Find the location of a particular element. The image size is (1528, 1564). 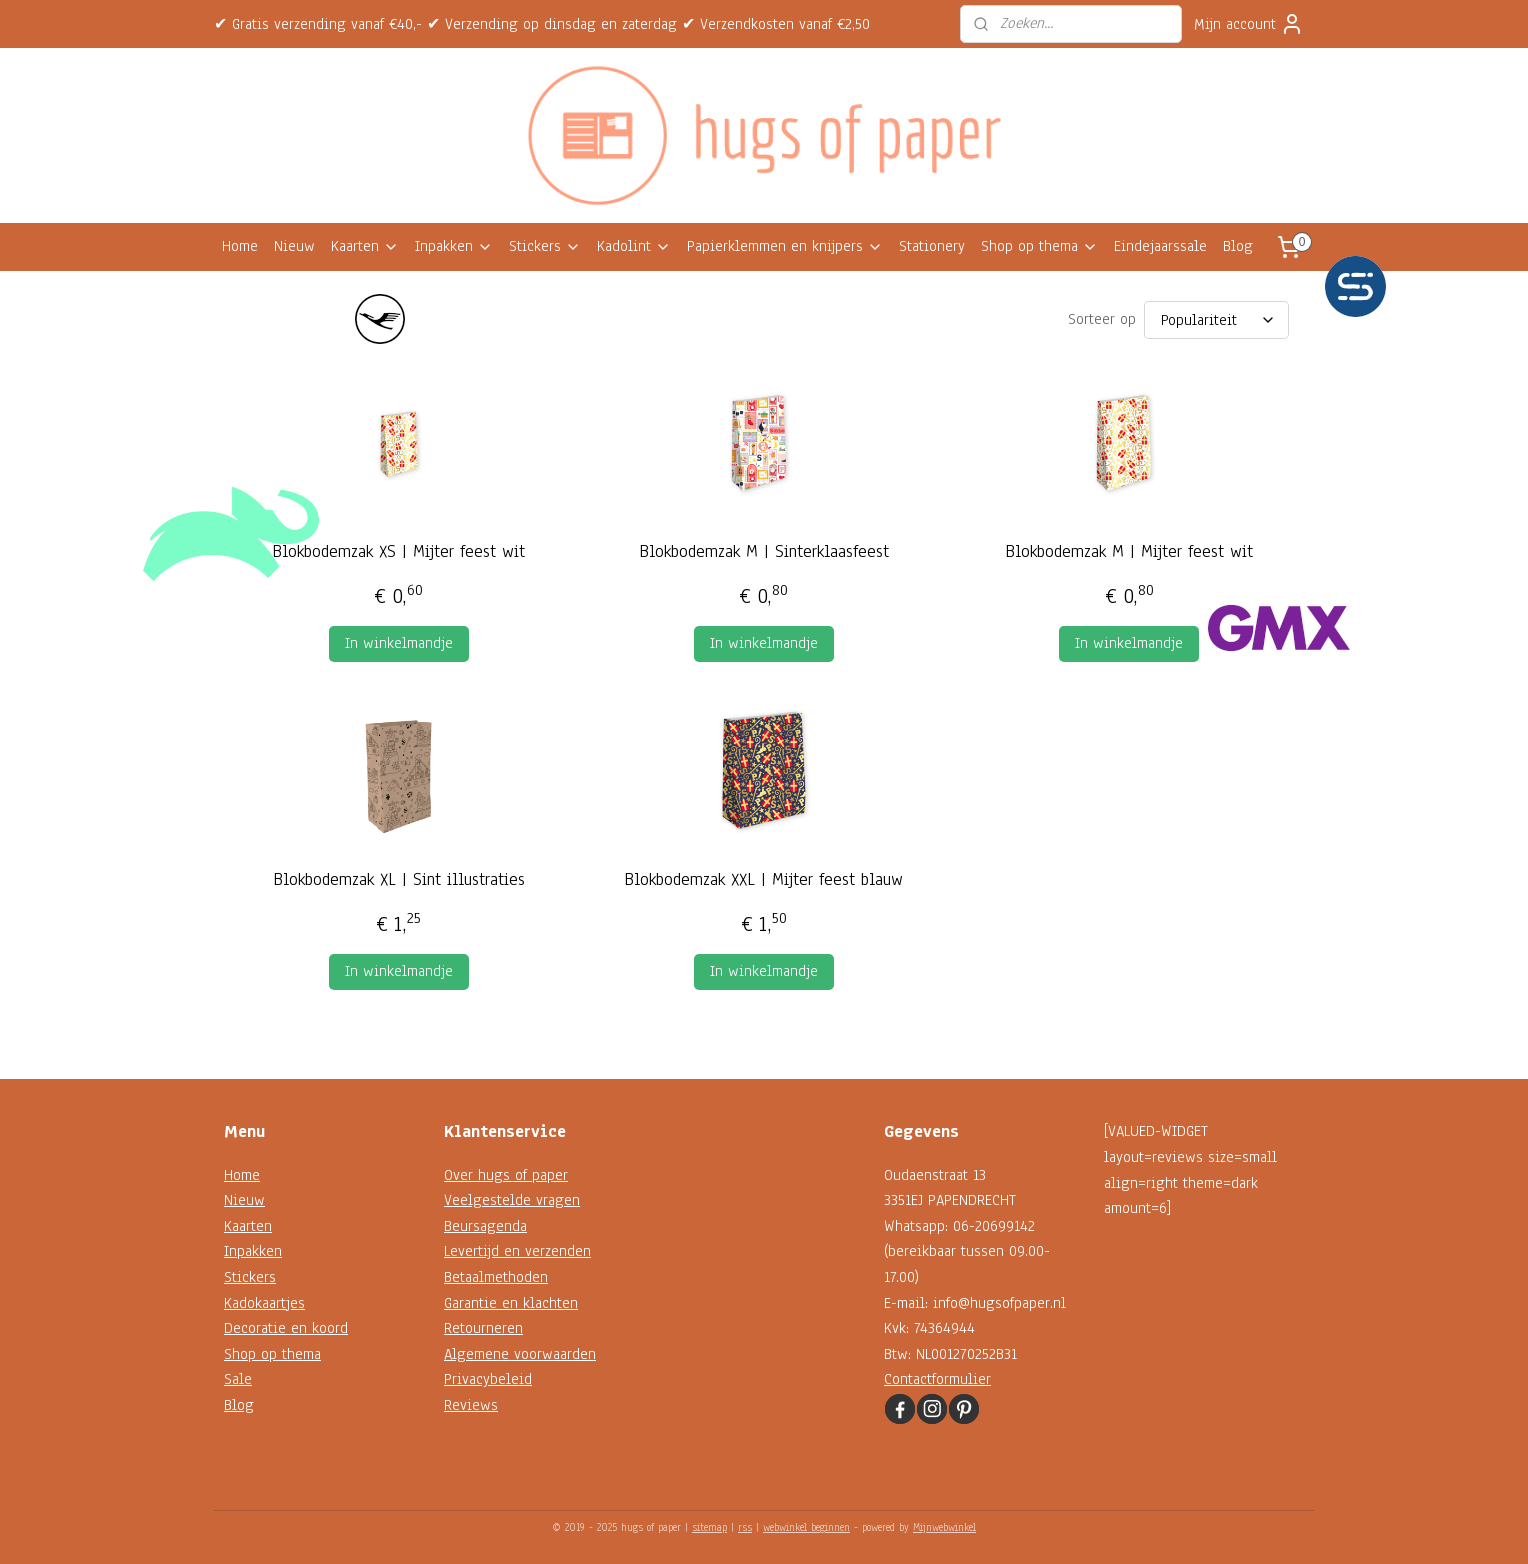

open GMX email service is located at coordinates (1279, 628).